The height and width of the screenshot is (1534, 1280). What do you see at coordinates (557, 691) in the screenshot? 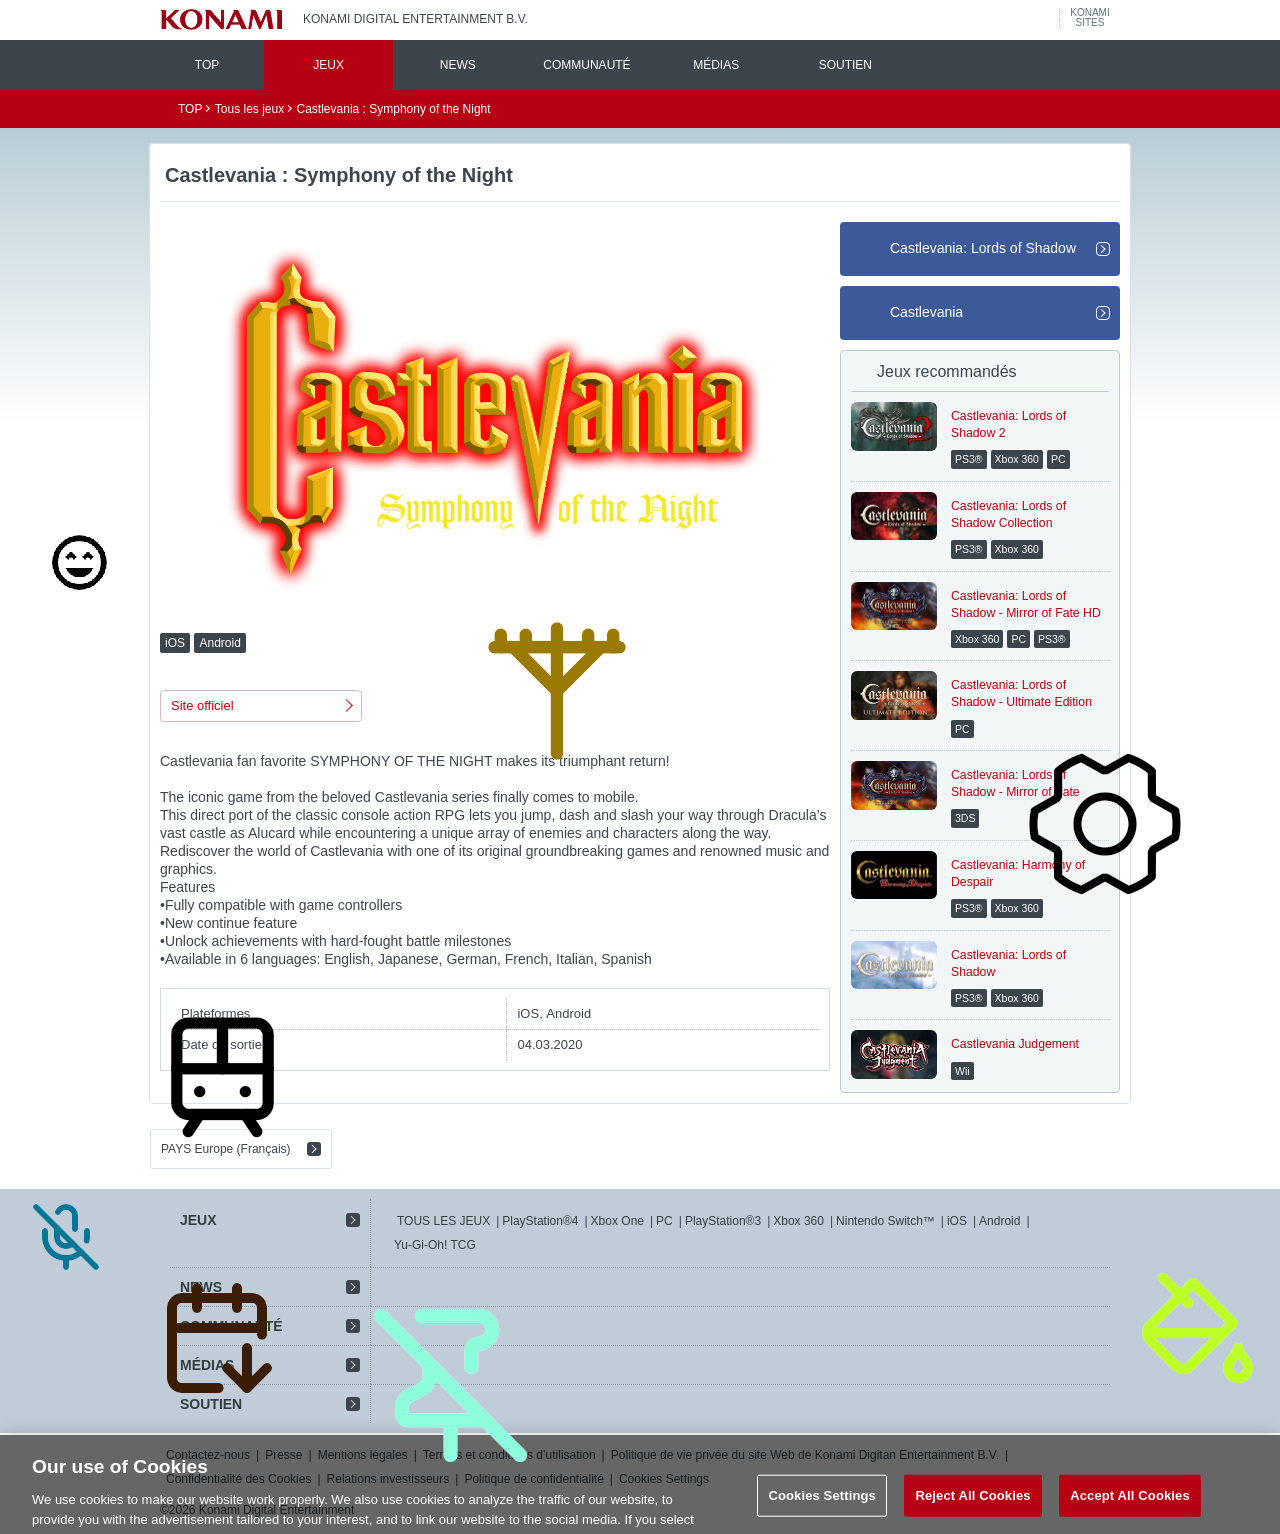
I see `indicates electrical or power utilities` at bounding box center [557, 691].